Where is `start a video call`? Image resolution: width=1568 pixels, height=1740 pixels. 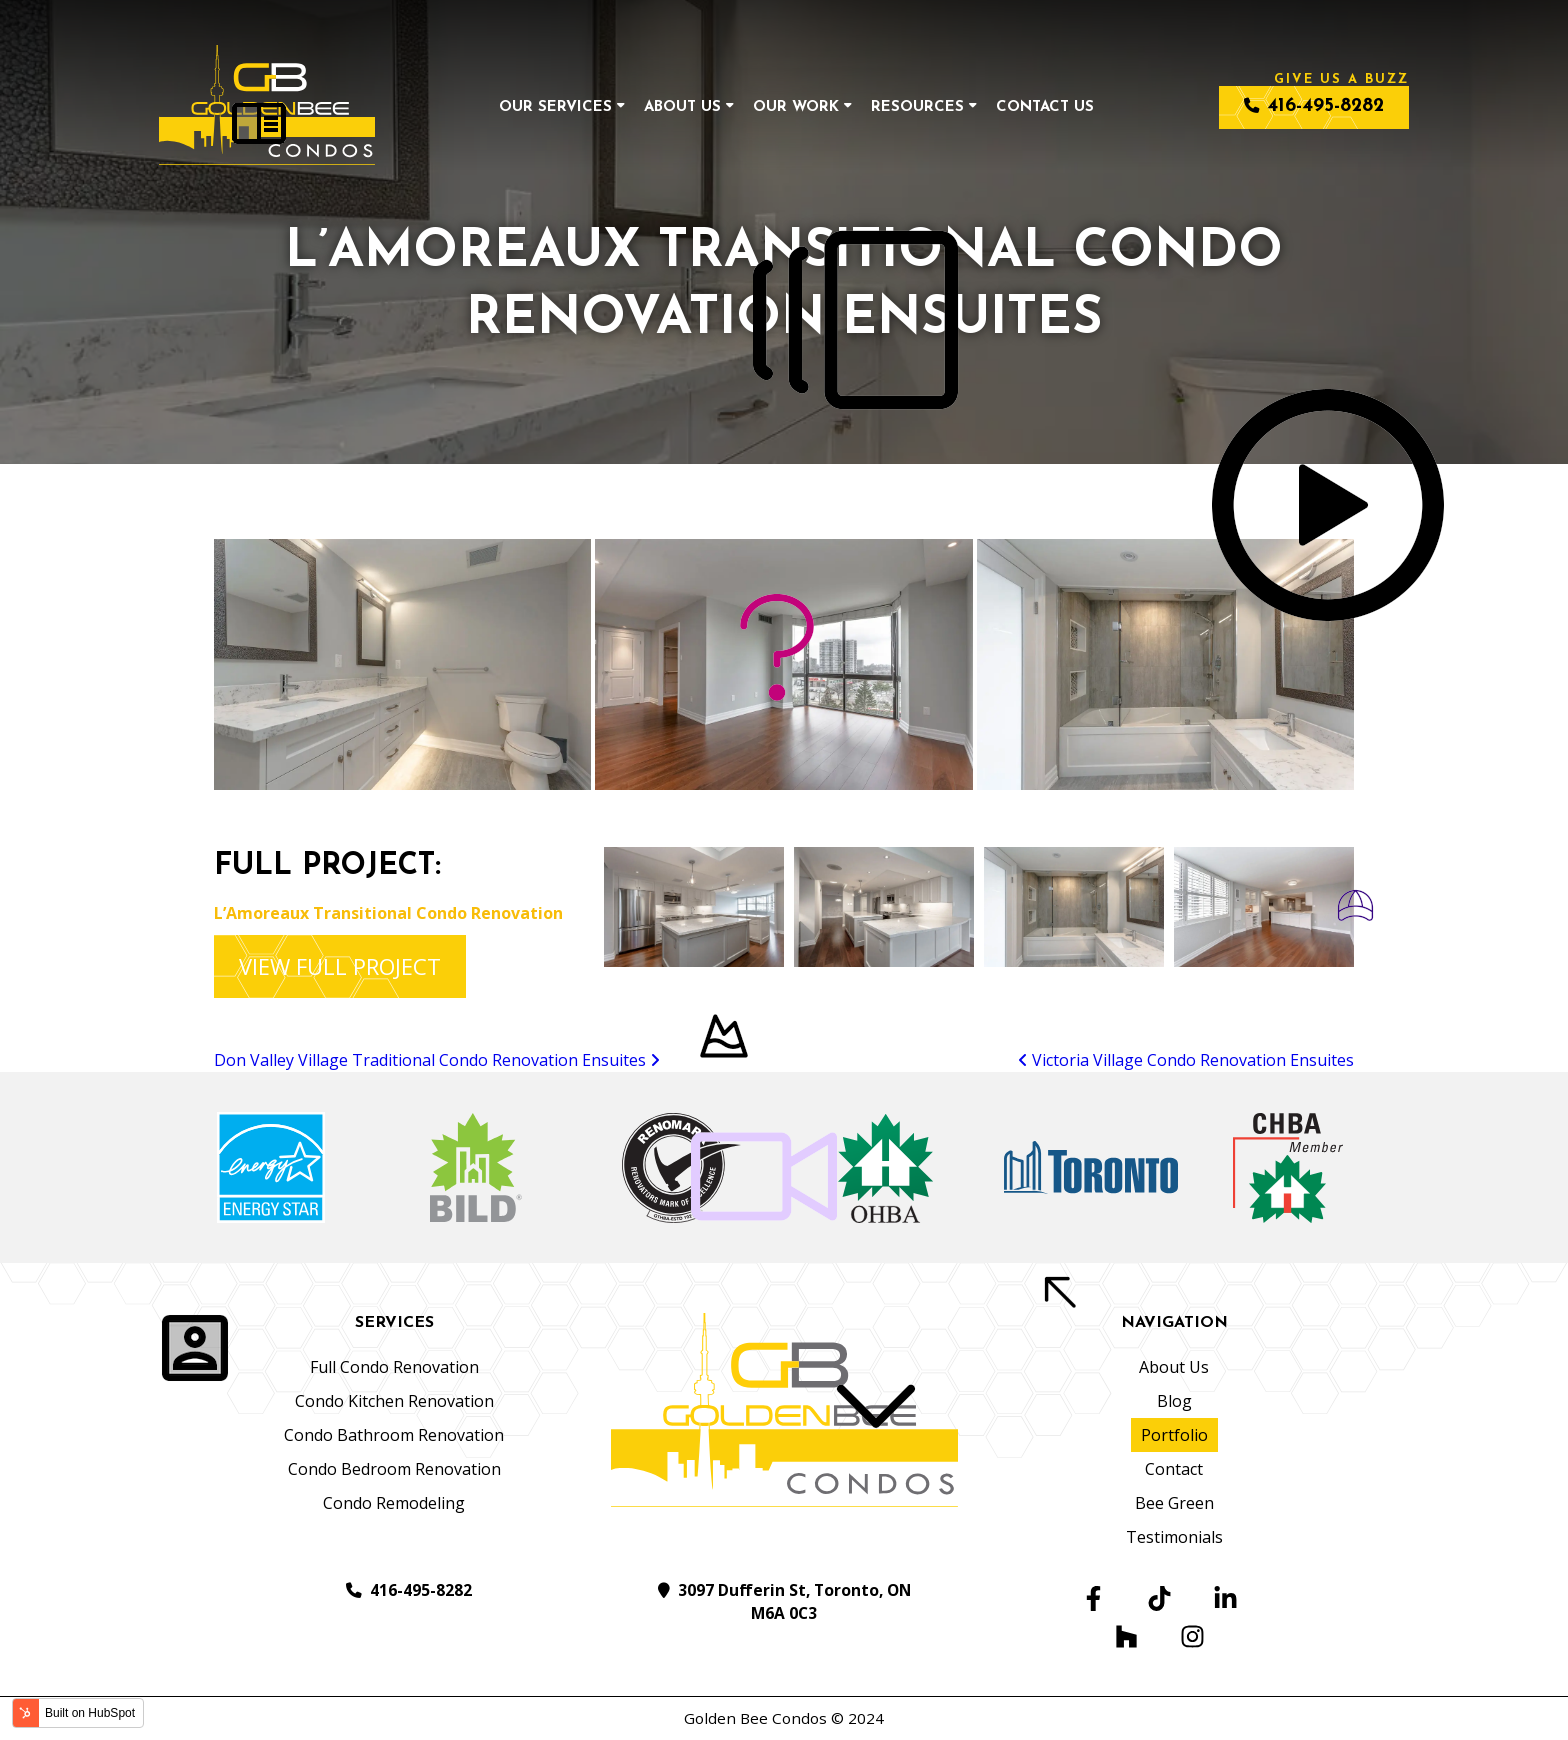 start a video call is located at coordinates (764, 1178).